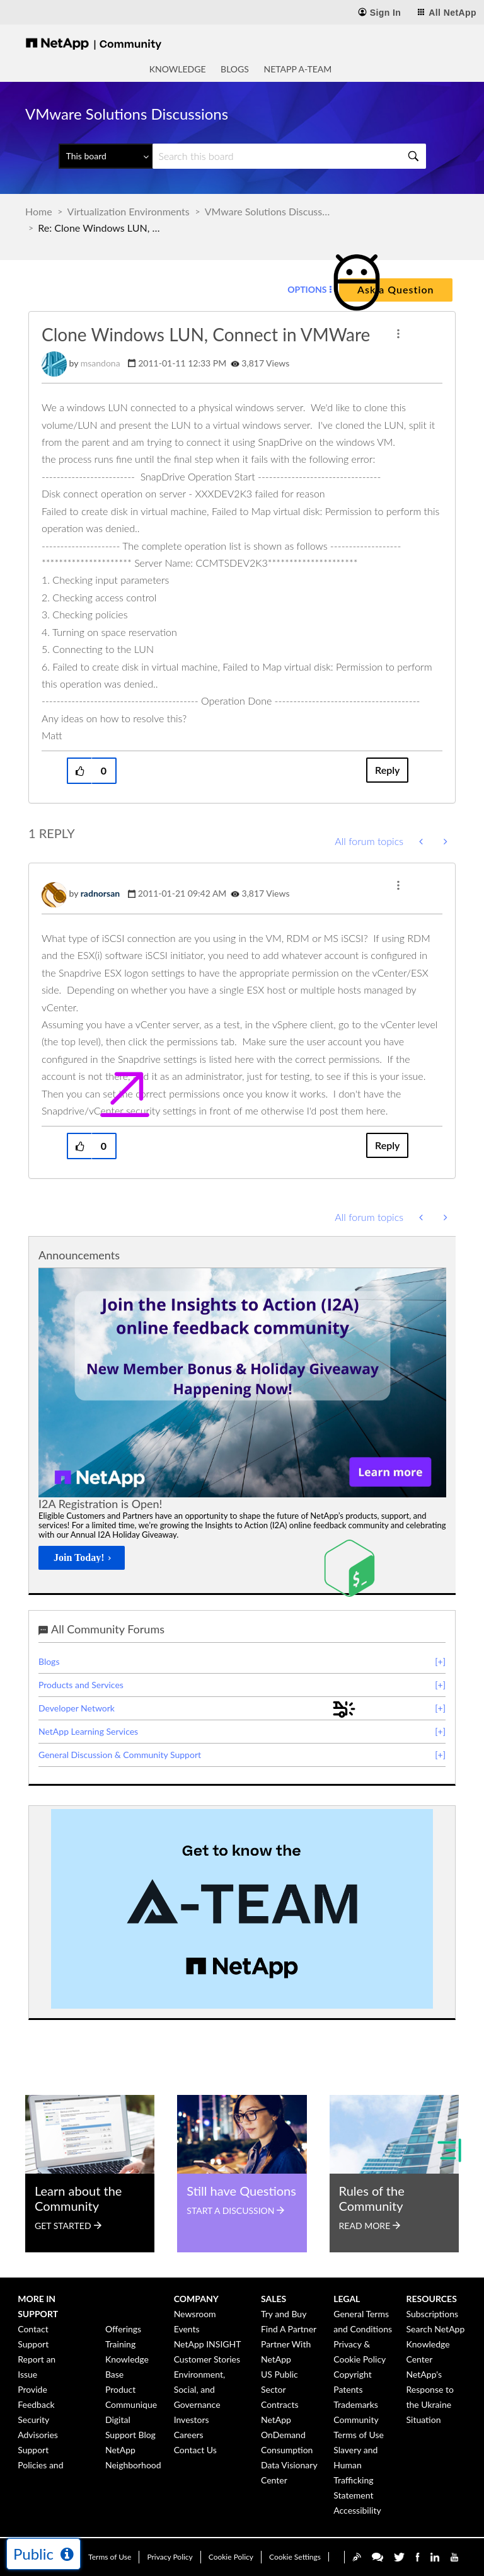 This screenshot has width=484, height=2576. I want to click on open link in new window or tab, so click(125, 1092).